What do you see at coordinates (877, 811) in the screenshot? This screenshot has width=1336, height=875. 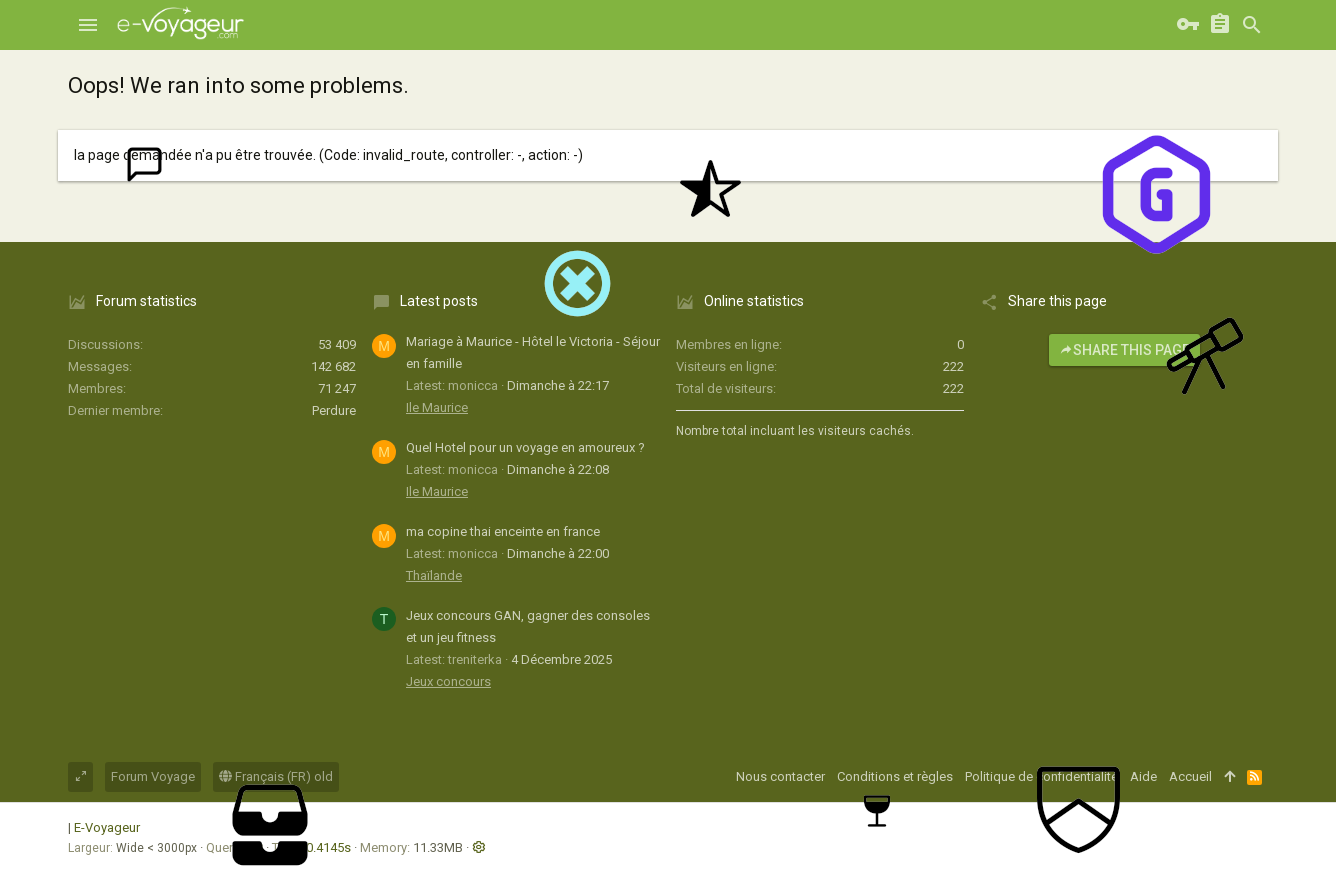 I see `browse wine selection or menu` at bounding box center [877, 811].